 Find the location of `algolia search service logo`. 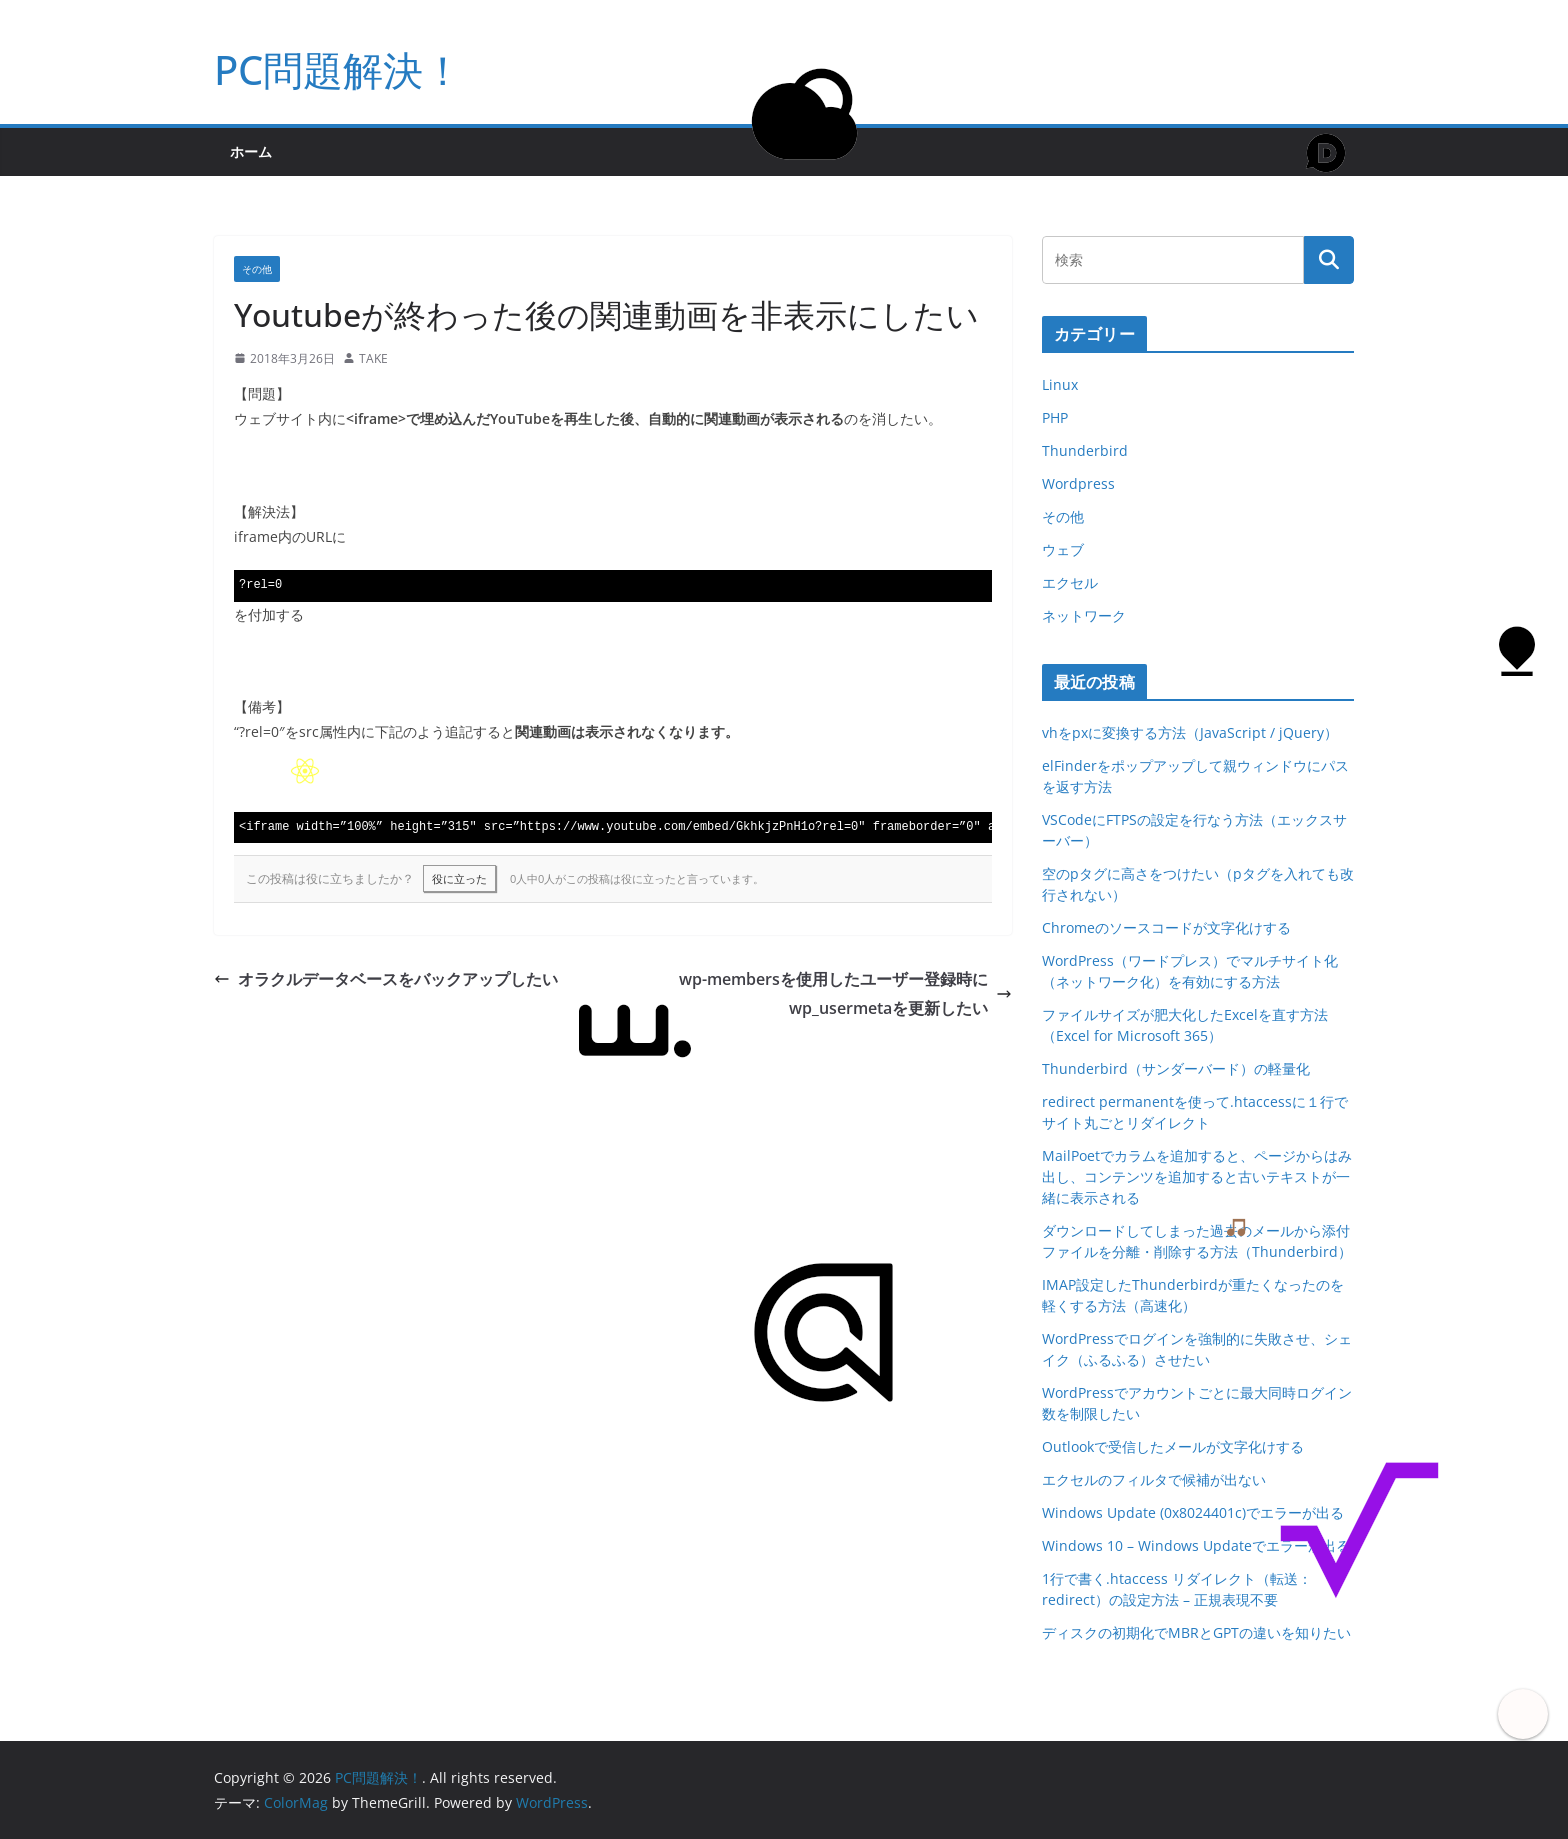

algolia search service logo is located at coordinates (823, 1332).